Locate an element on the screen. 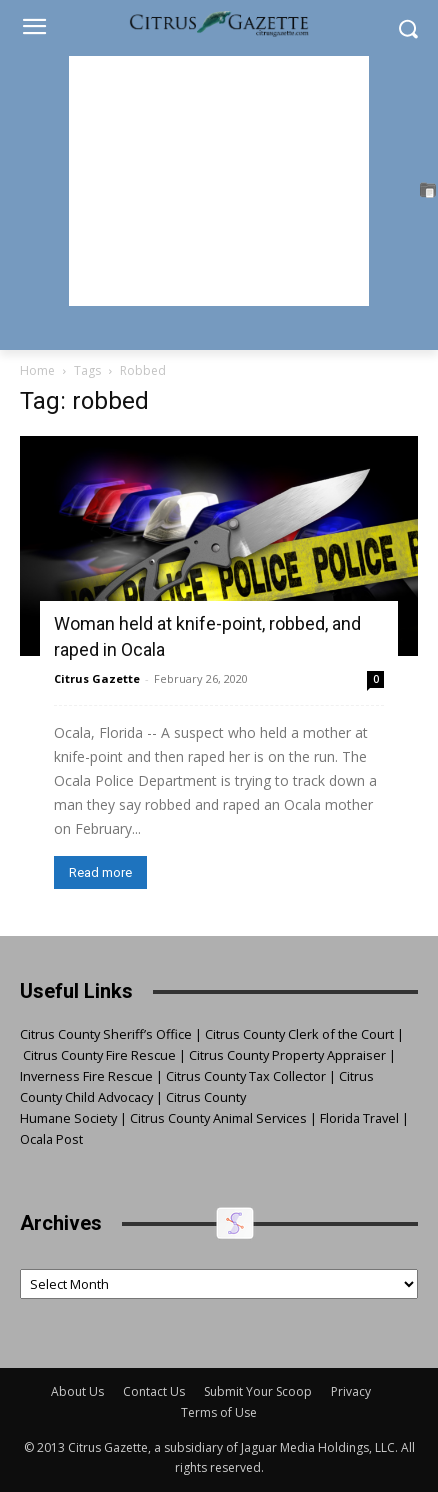 The image size is (438, 1492). an SVG vector image file is located at coordinates (235, 1222).